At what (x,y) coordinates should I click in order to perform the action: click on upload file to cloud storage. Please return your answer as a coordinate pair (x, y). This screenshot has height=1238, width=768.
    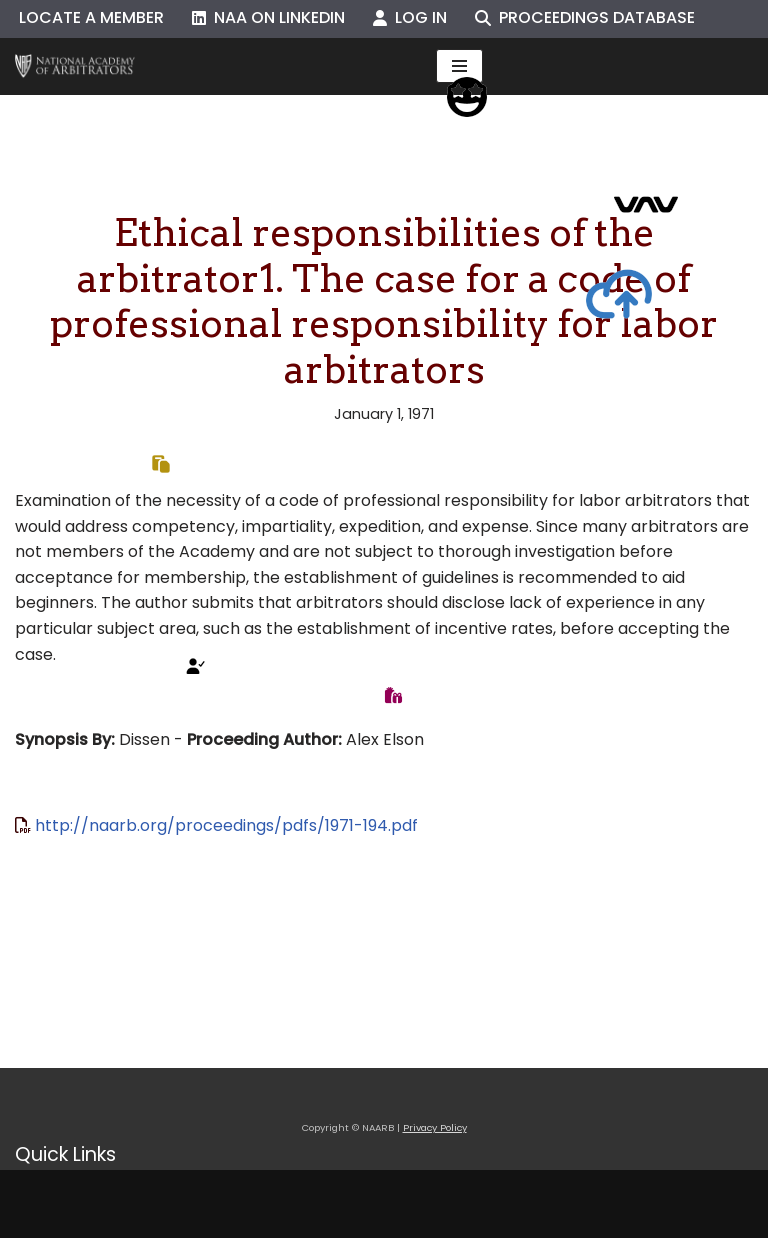
    Looking at the image, I should click on (619, 294).